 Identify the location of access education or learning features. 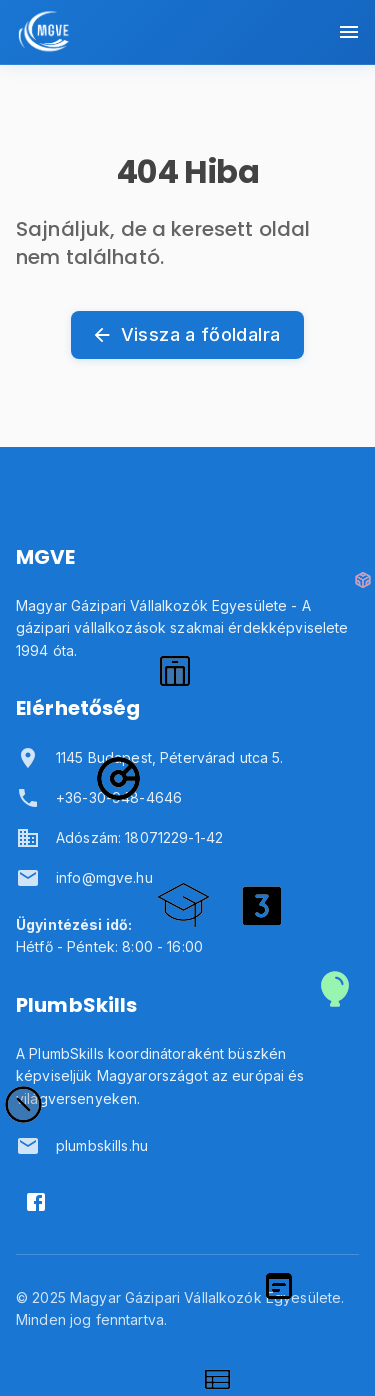
(183, 903).